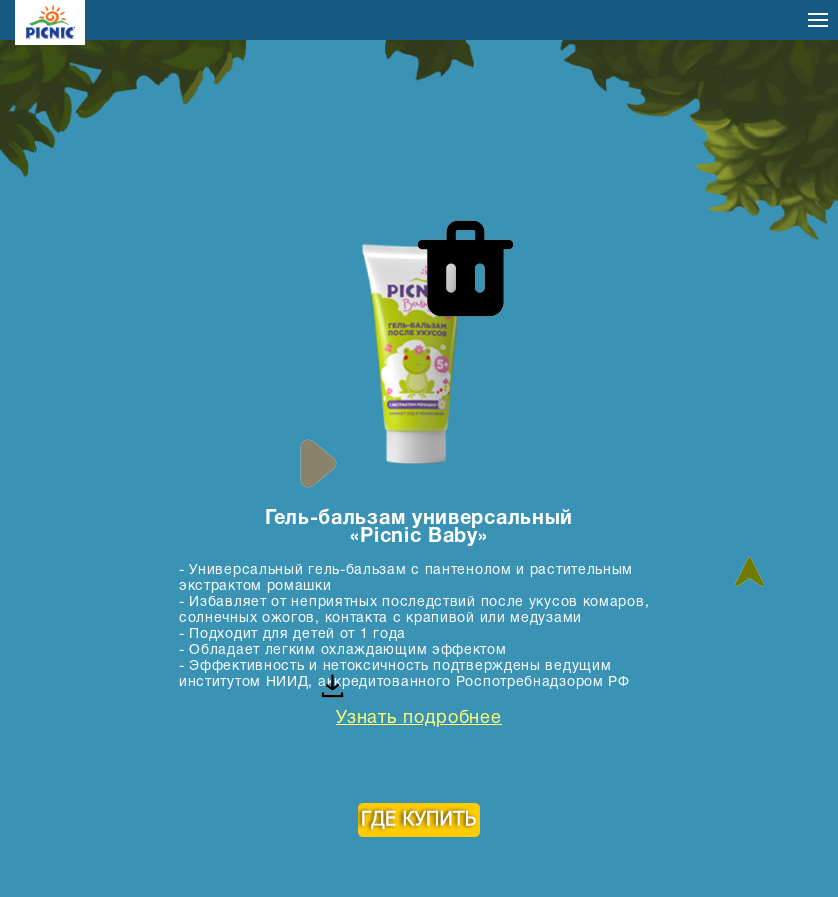 This screenshot has width=838, height=897. Describe the element at coordinates (314, 463) in the screenshot. I see `go to next item or screen` at that location.